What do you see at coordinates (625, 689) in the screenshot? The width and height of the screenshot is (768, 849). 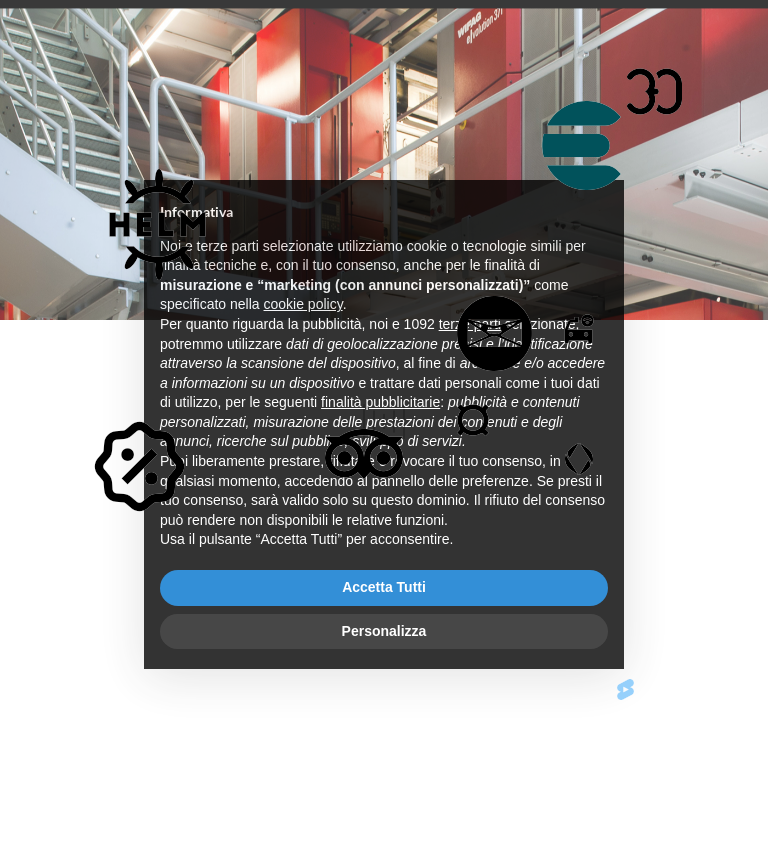 I see `open youtube shorts` at bounding box center [625, 689].